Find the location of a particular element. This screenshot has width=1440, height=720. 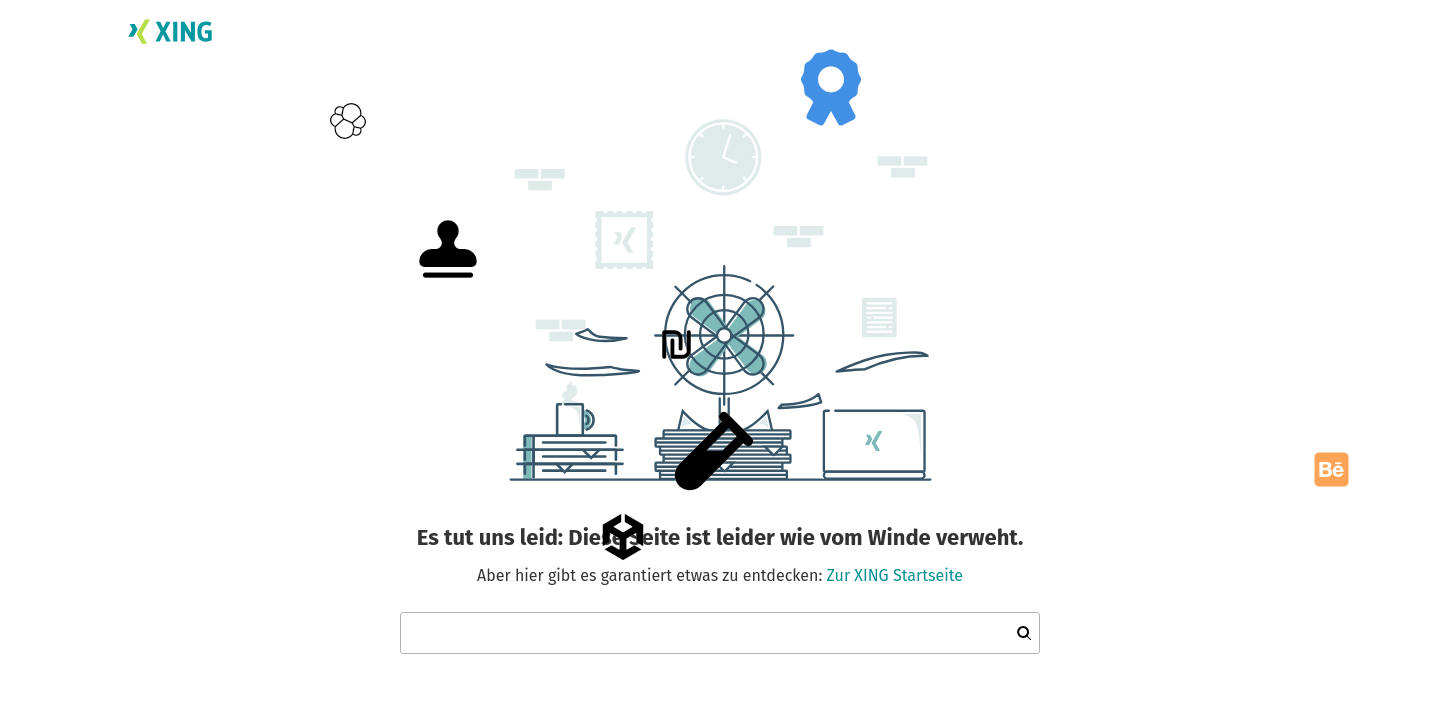

Unity game engine logo is located at coordinates (623, 537).